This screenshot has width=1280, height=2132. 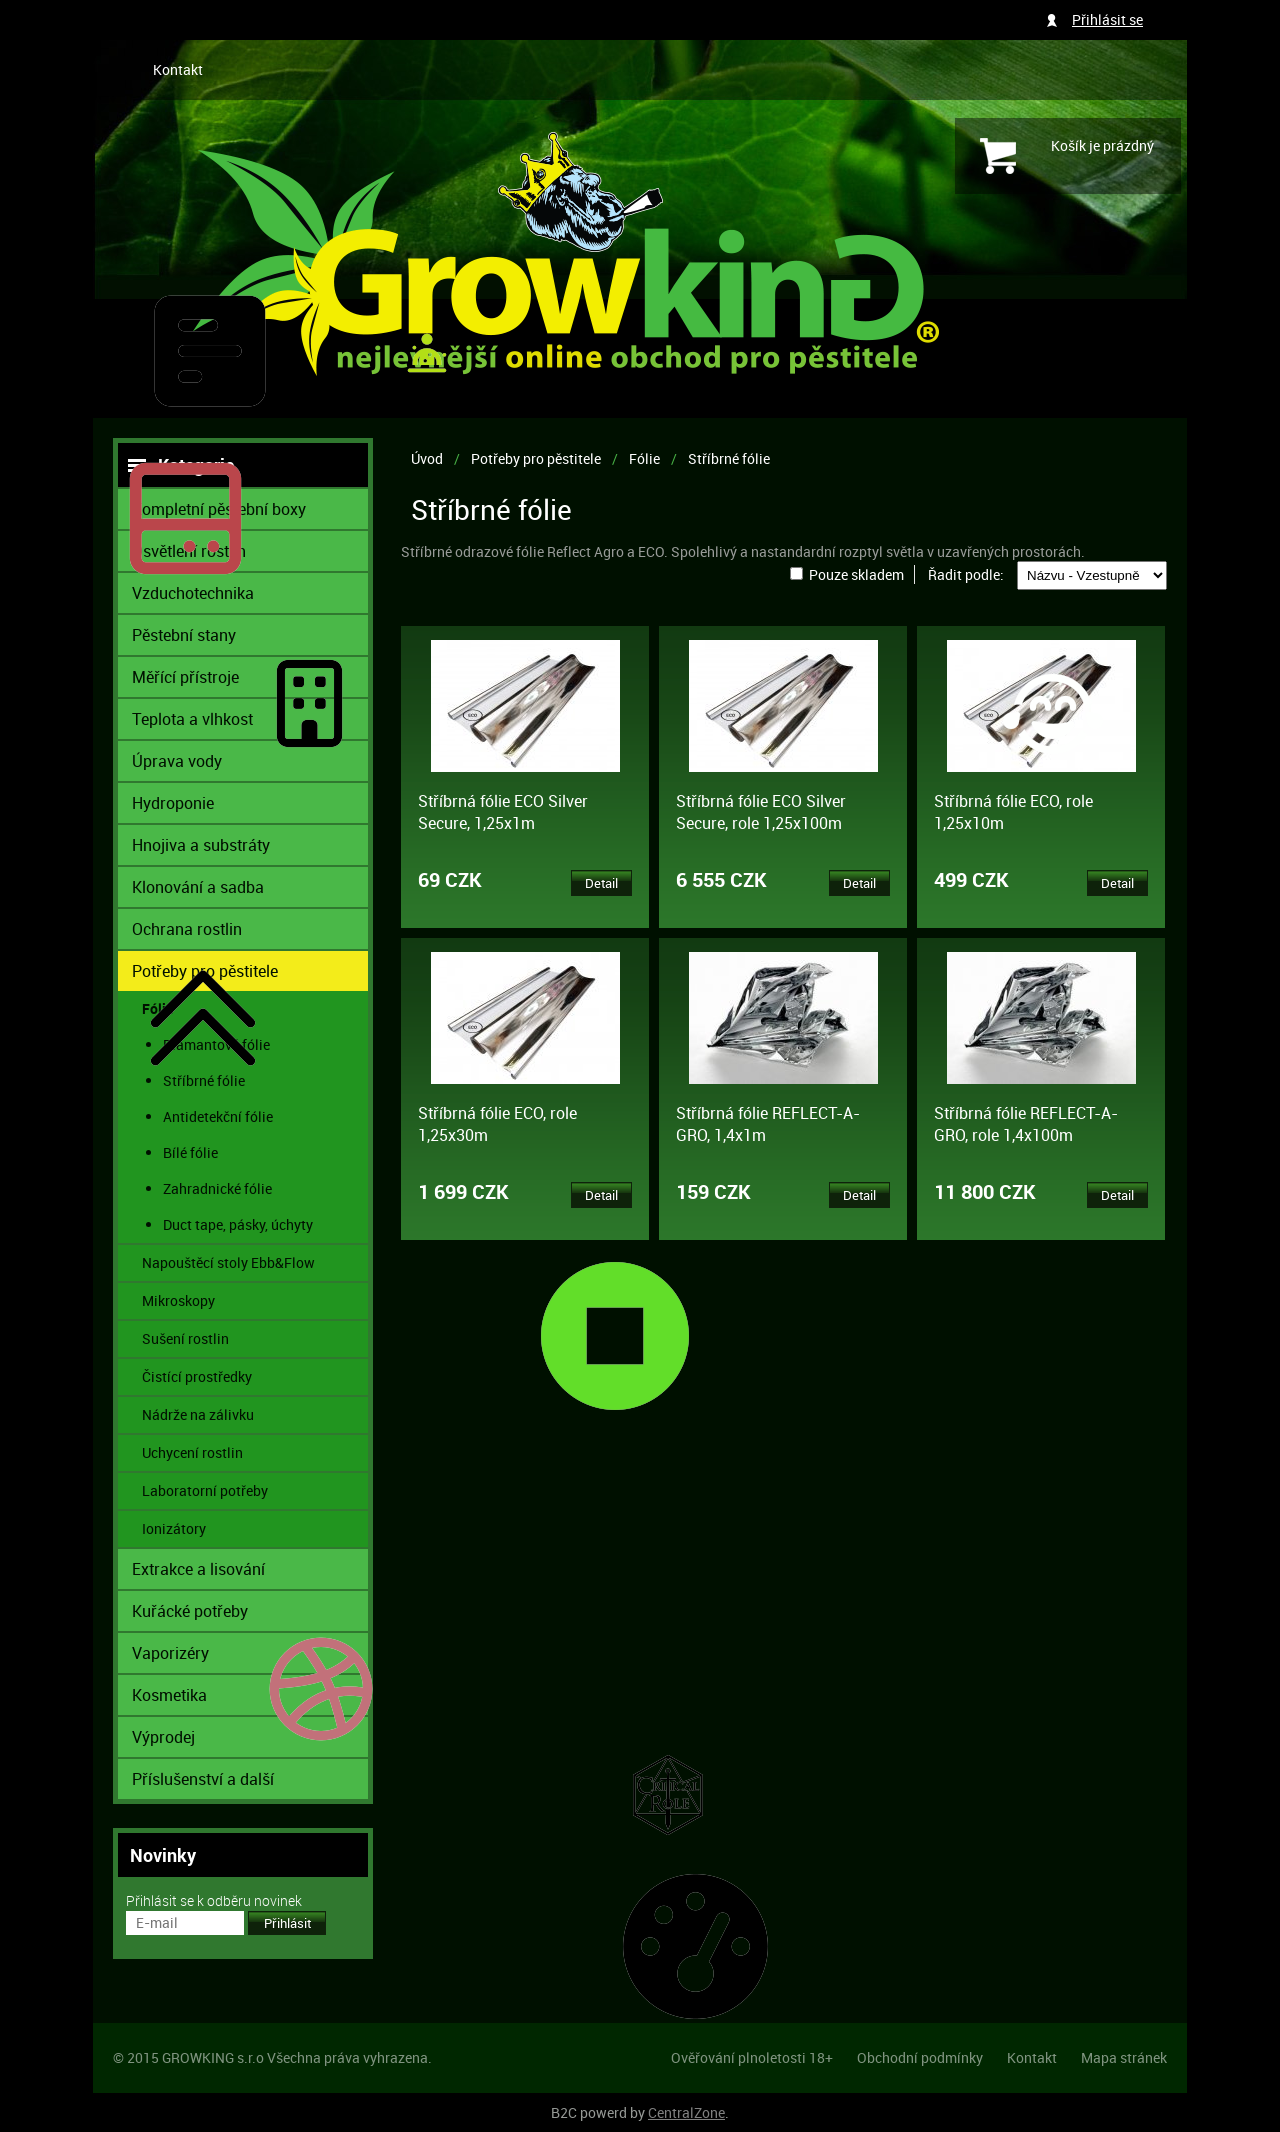 I want to click on view poll or survey results, so click(x=210, y=351).